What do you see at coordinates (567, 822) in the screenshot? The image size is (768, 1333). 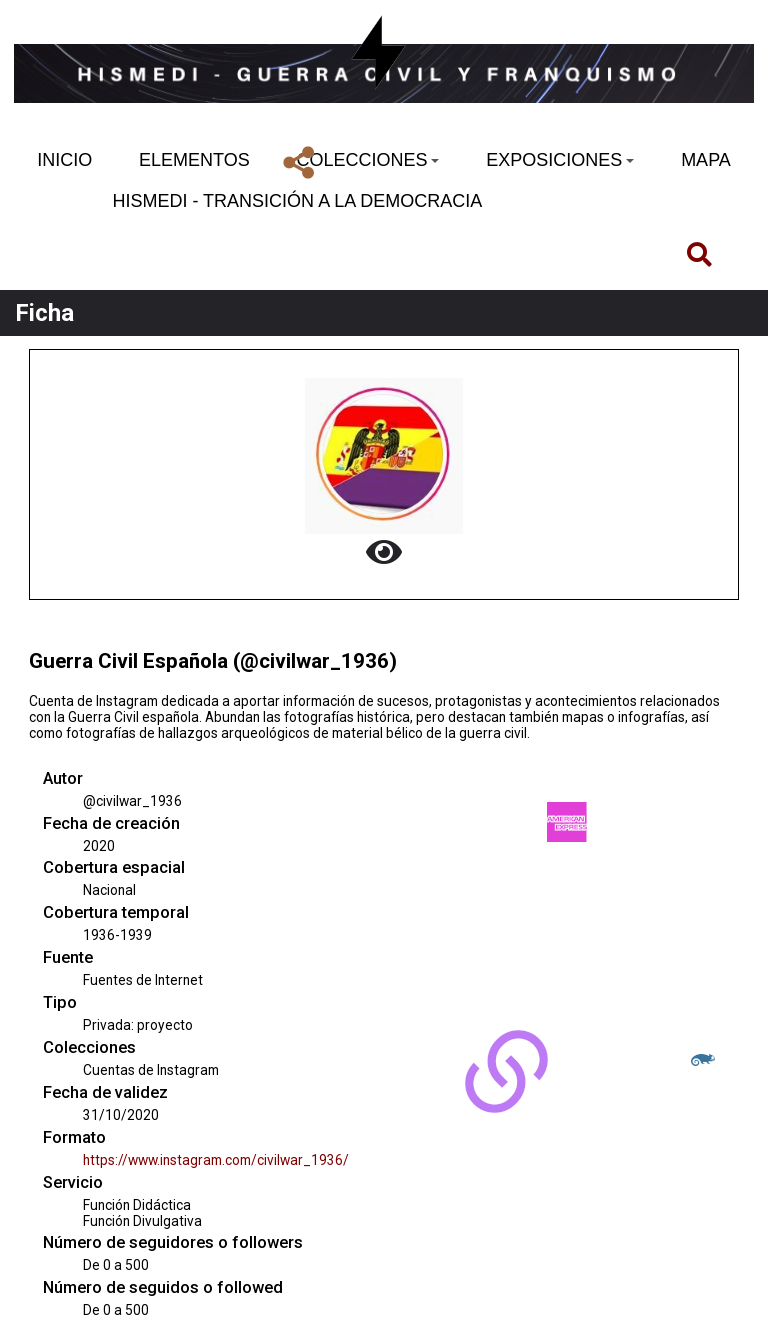 I see `pay with American Express` at bounding box center [567, 822].